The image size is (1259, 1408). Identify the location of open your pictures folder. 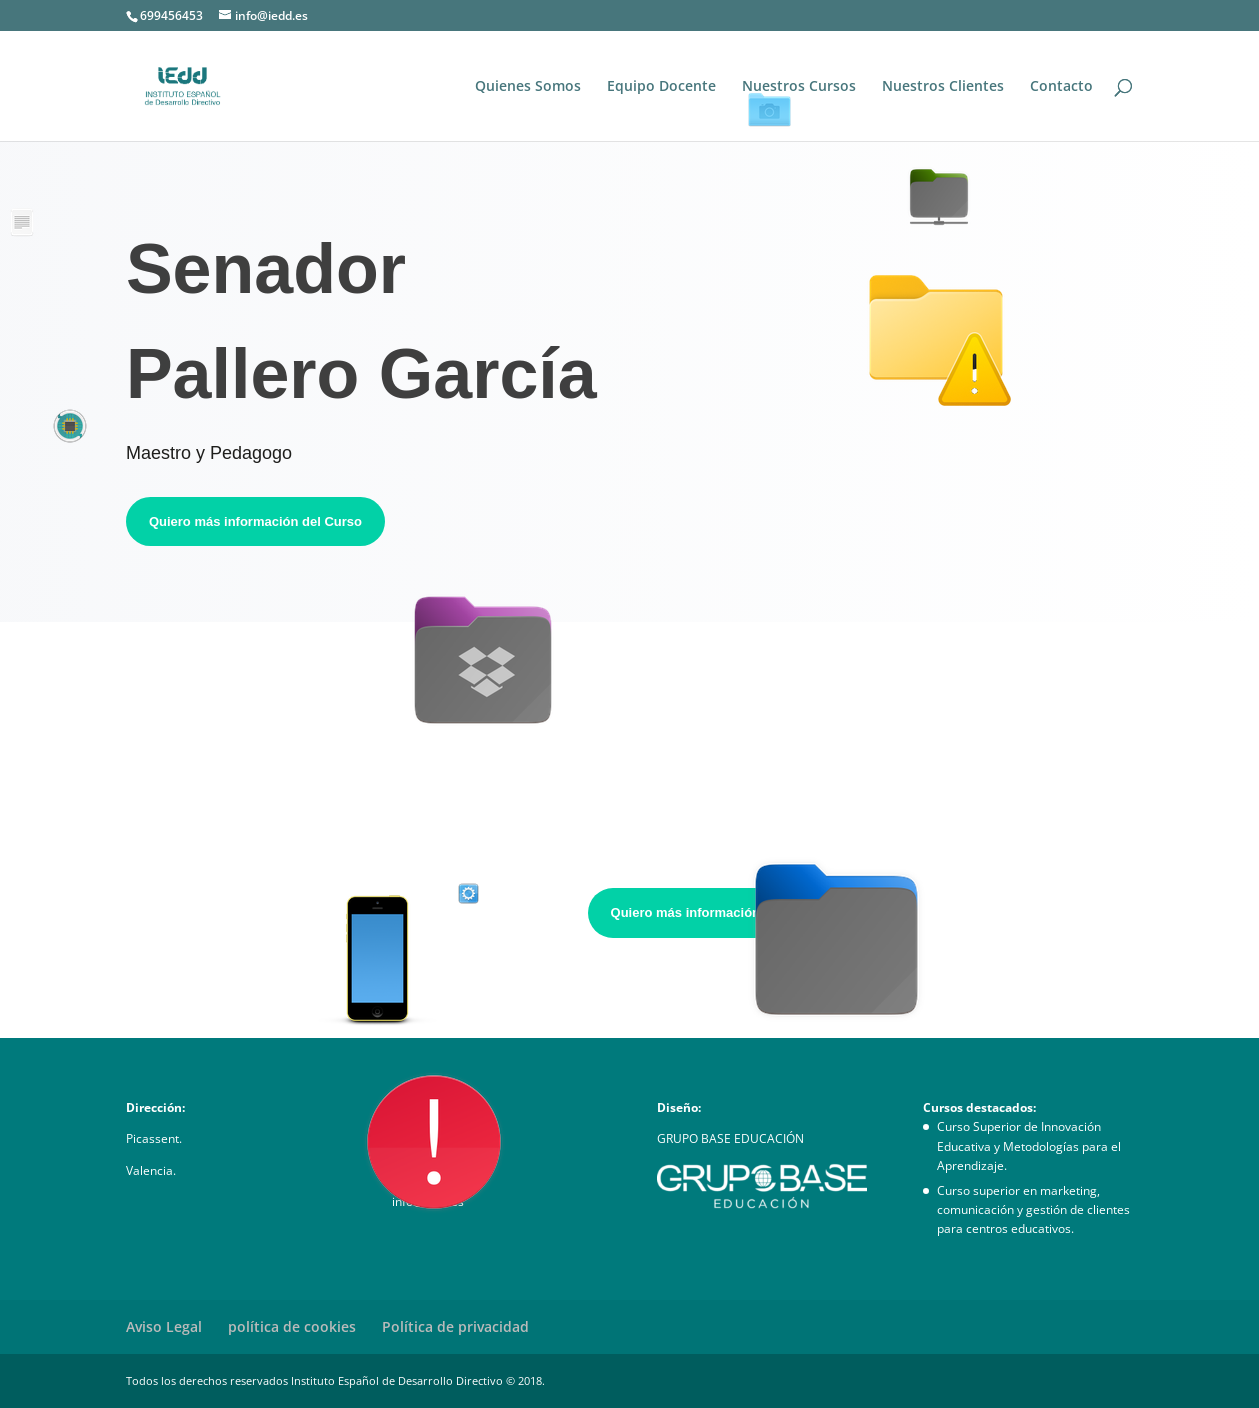
(769, 109).